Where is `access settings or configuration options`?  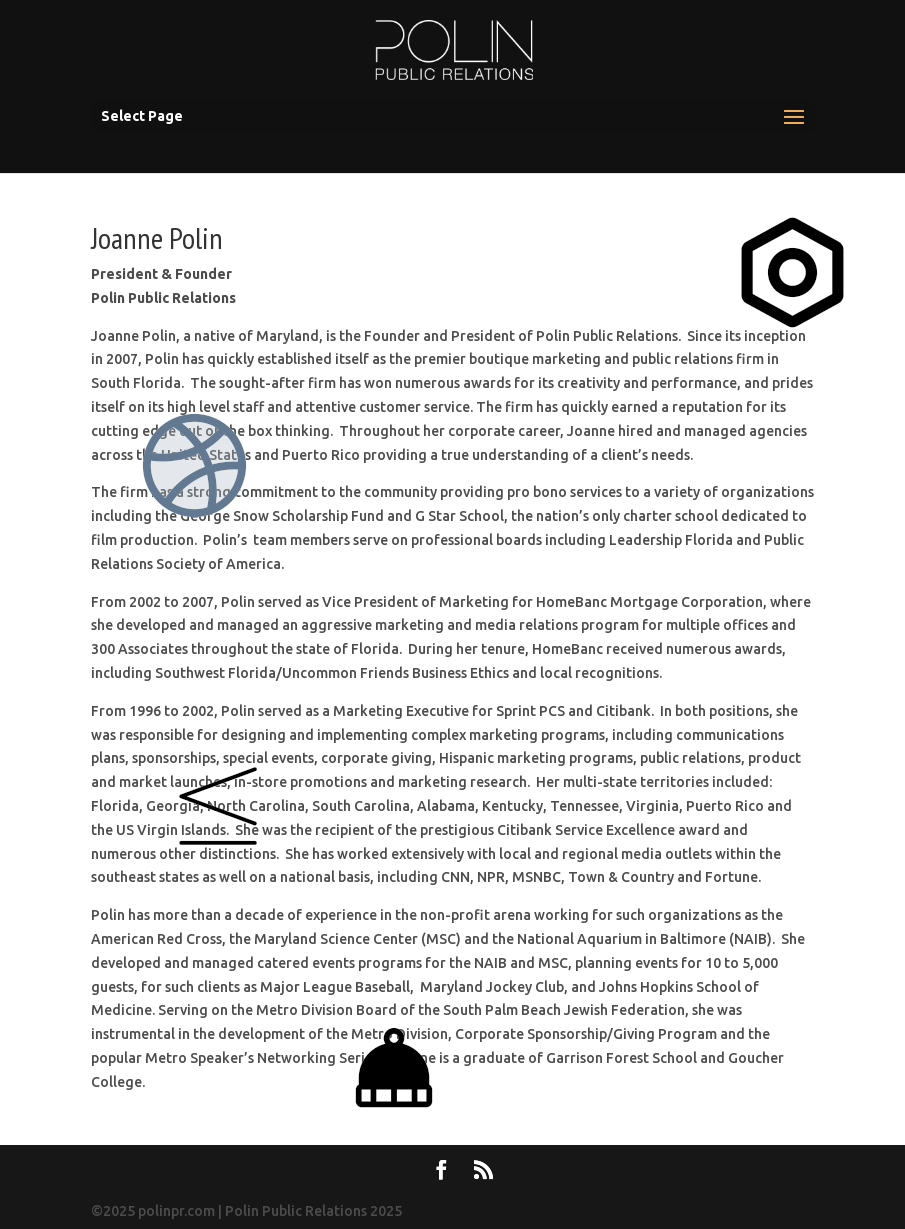 access settings or configuration options is located at coordinates (792, 272).